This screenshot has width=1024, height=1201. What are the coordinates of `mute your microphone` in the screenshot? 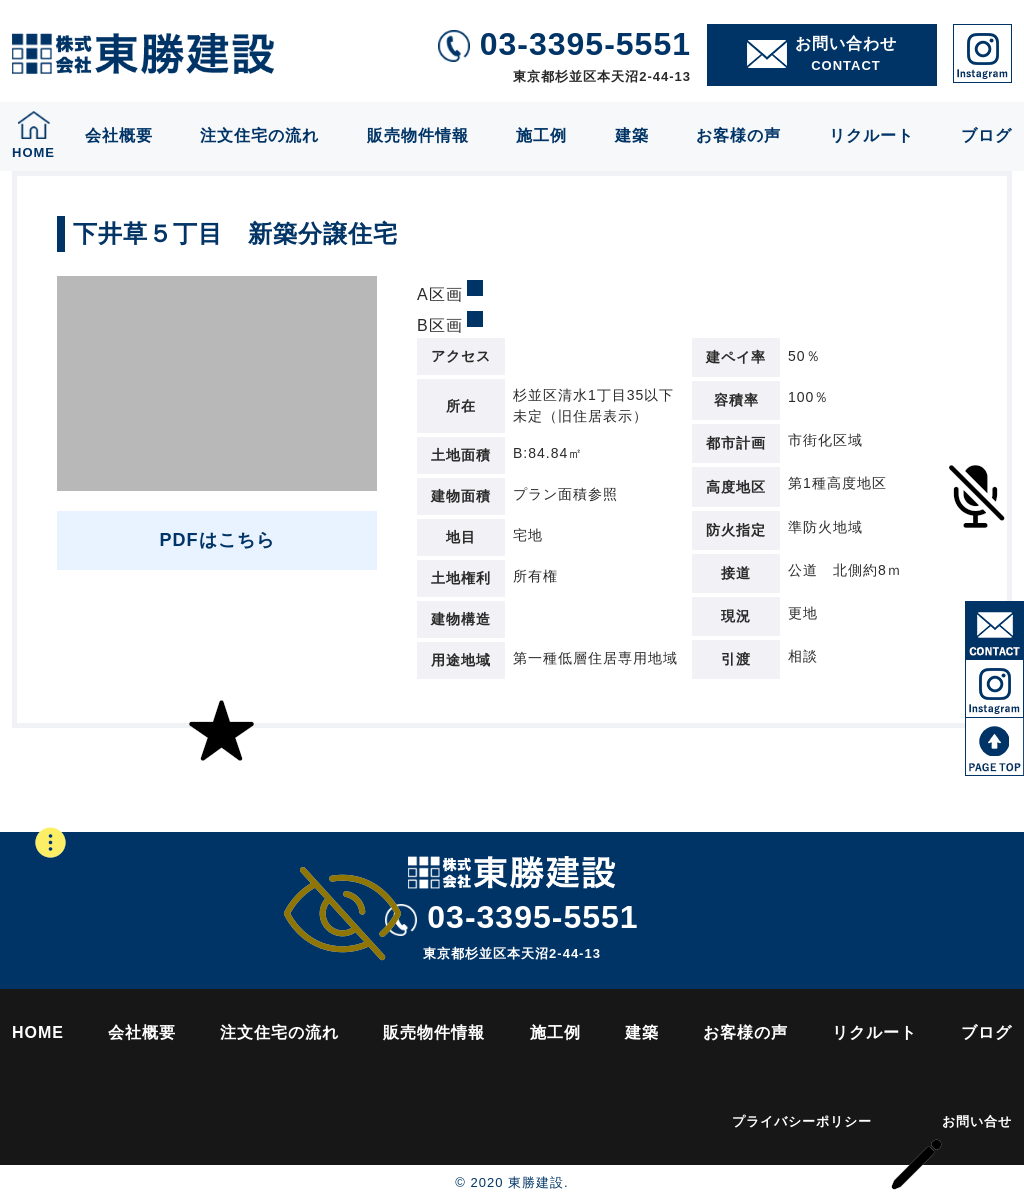 It's located at (975, 496).